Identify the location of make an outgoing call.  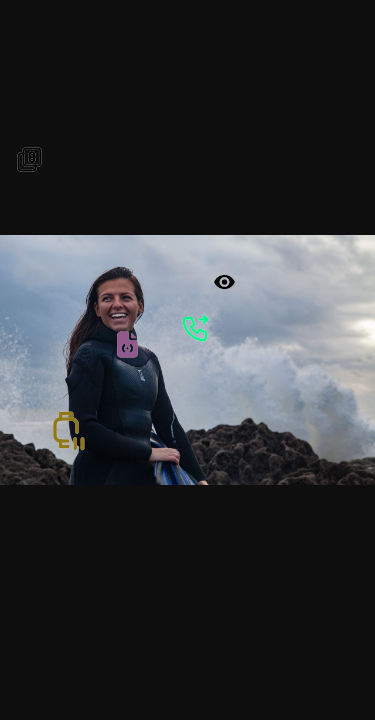
(195, 328).